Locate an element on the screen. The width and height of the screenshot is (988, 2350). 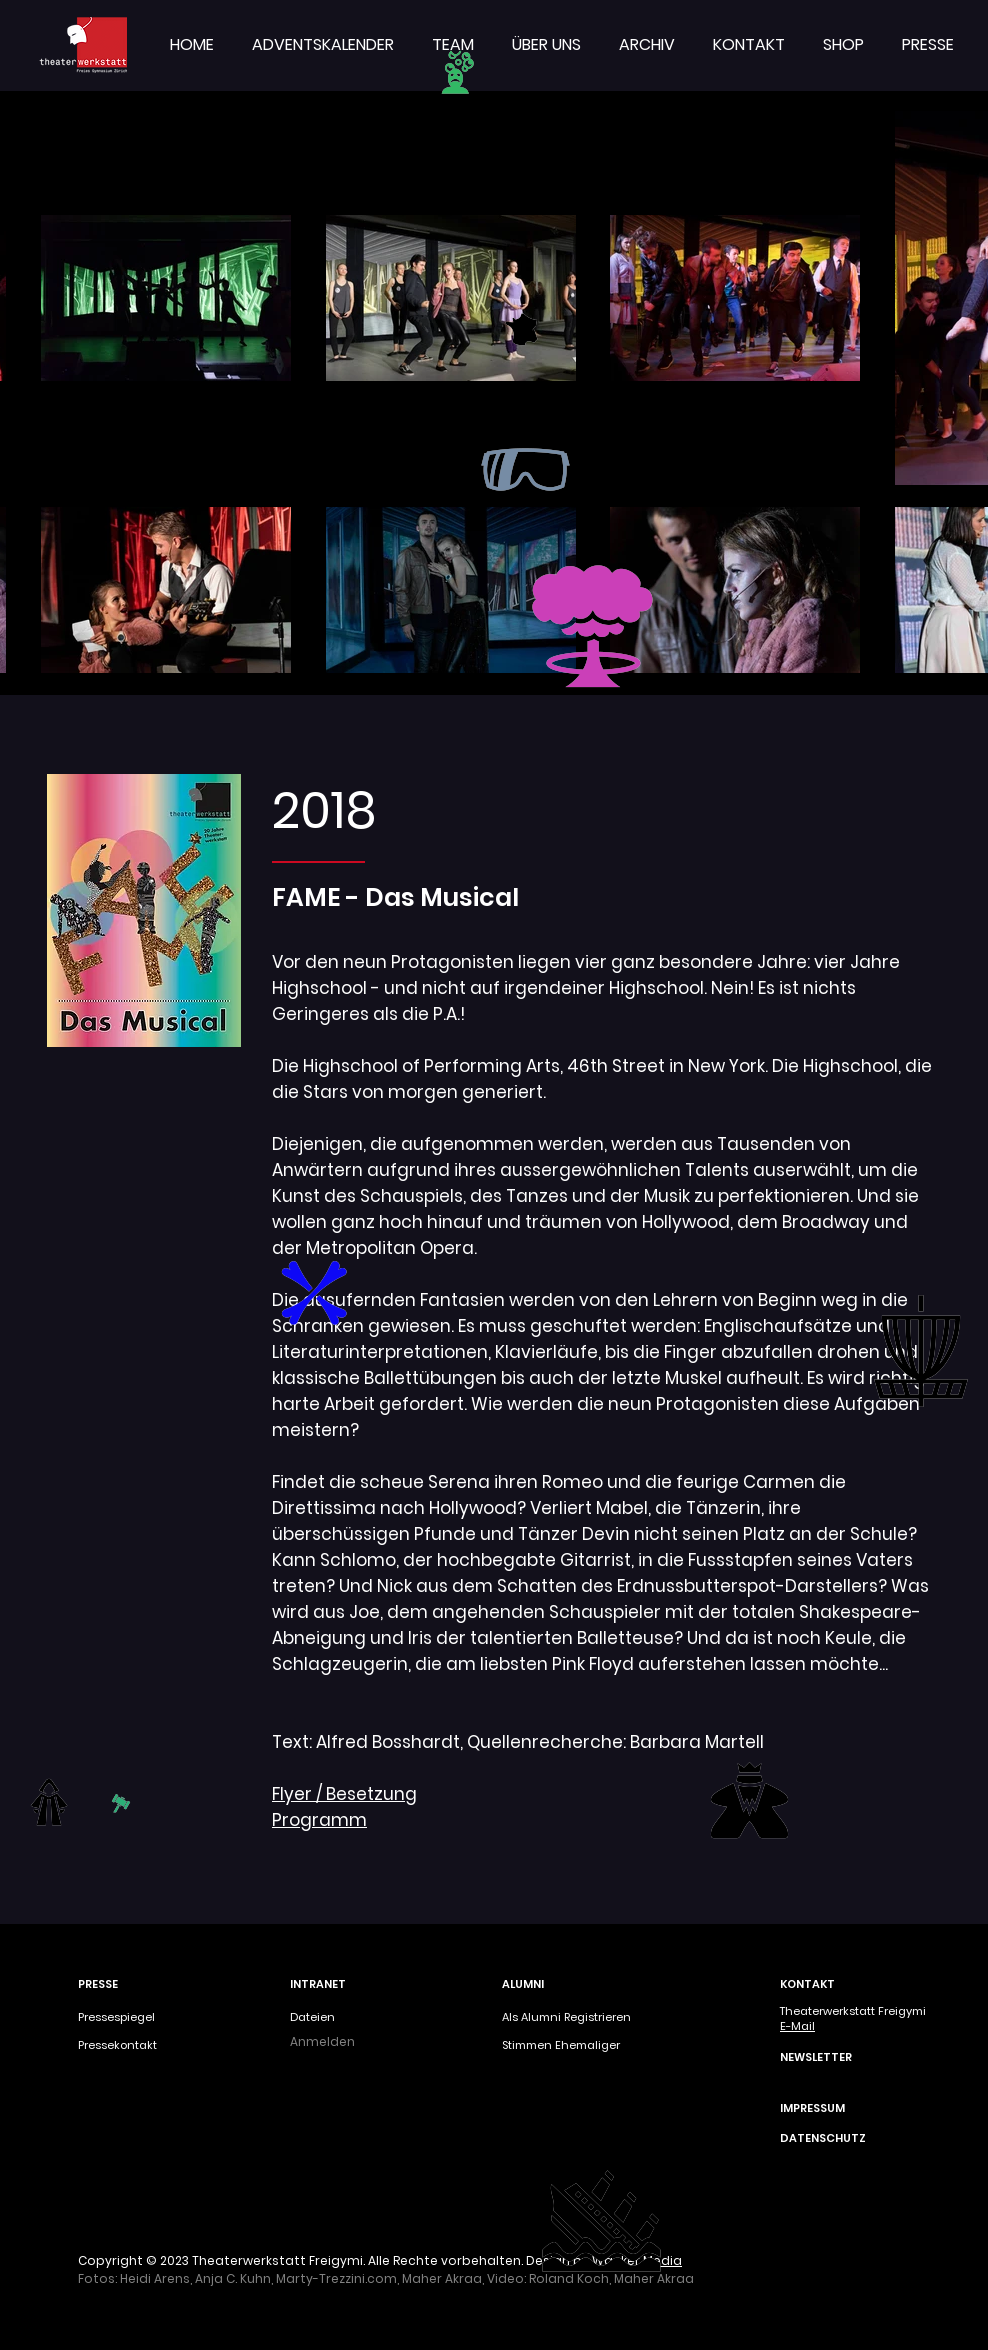
indicates game over or failure state is located at coordinates (601, 2212).